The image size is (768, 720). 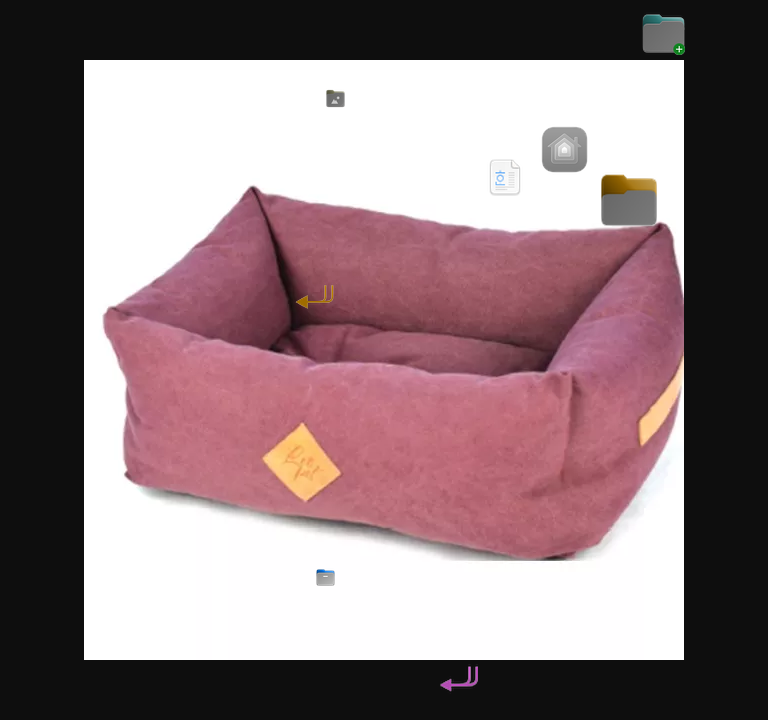 I want to click on reply to all recipients in an email thread, so click(x=458, y=676).